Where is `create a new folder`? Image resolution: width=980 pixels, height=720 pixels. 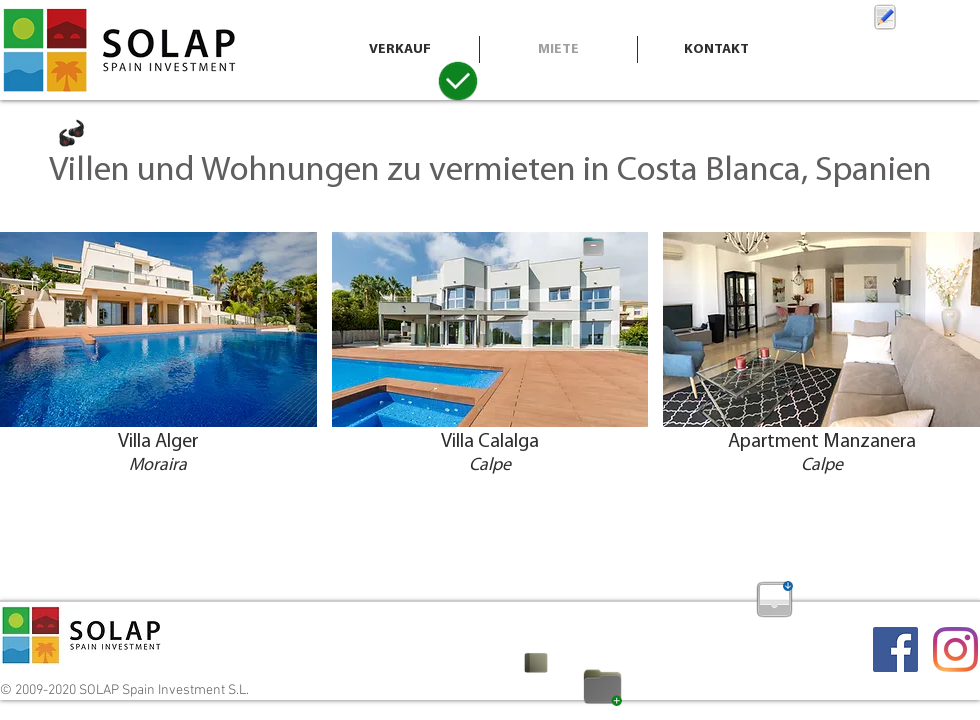
create a new folder is located at coordinates (602, 686).